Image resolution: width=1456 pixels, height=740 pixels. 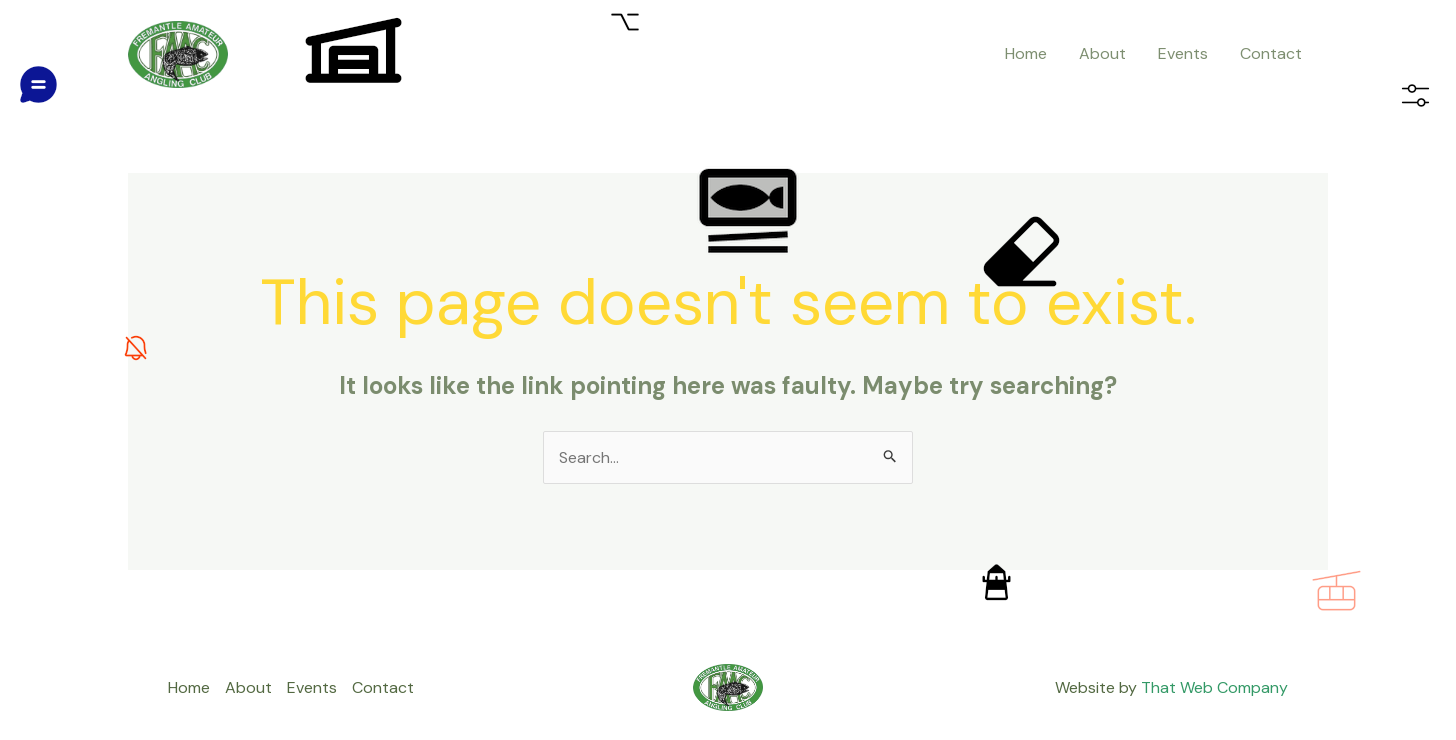 What do you see at coordinates (353, 53) in the screenshot?
I see `access warehouse or storage inventory` at bounding box center [353, 53].